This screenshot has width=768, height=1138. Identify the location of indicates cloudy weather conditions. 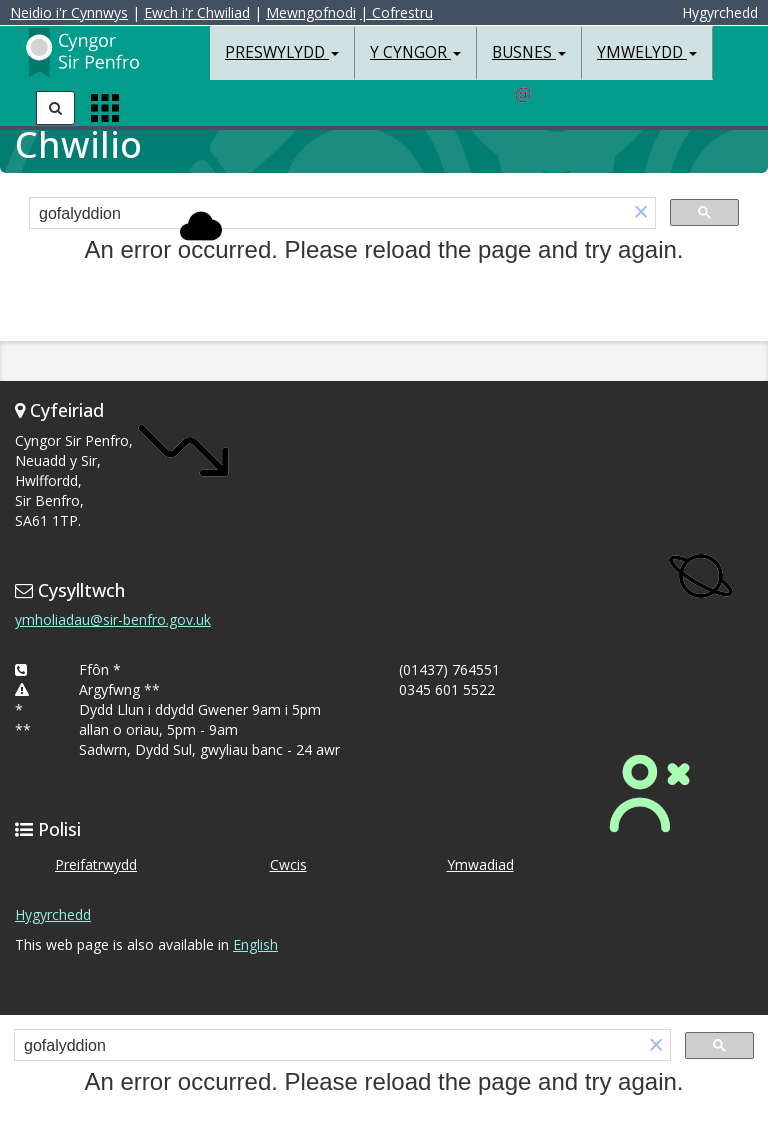
(201, 226).